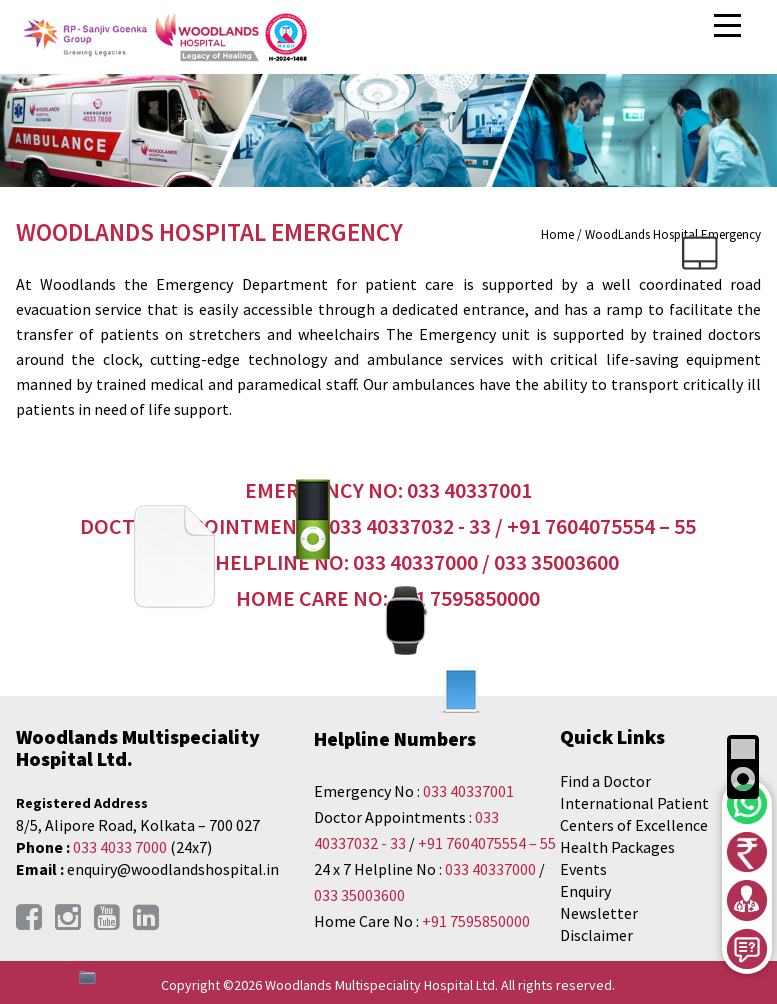  Describe the element at coordinates (87, 977) in the screenshot. I see `access temporary files folder` at that location.